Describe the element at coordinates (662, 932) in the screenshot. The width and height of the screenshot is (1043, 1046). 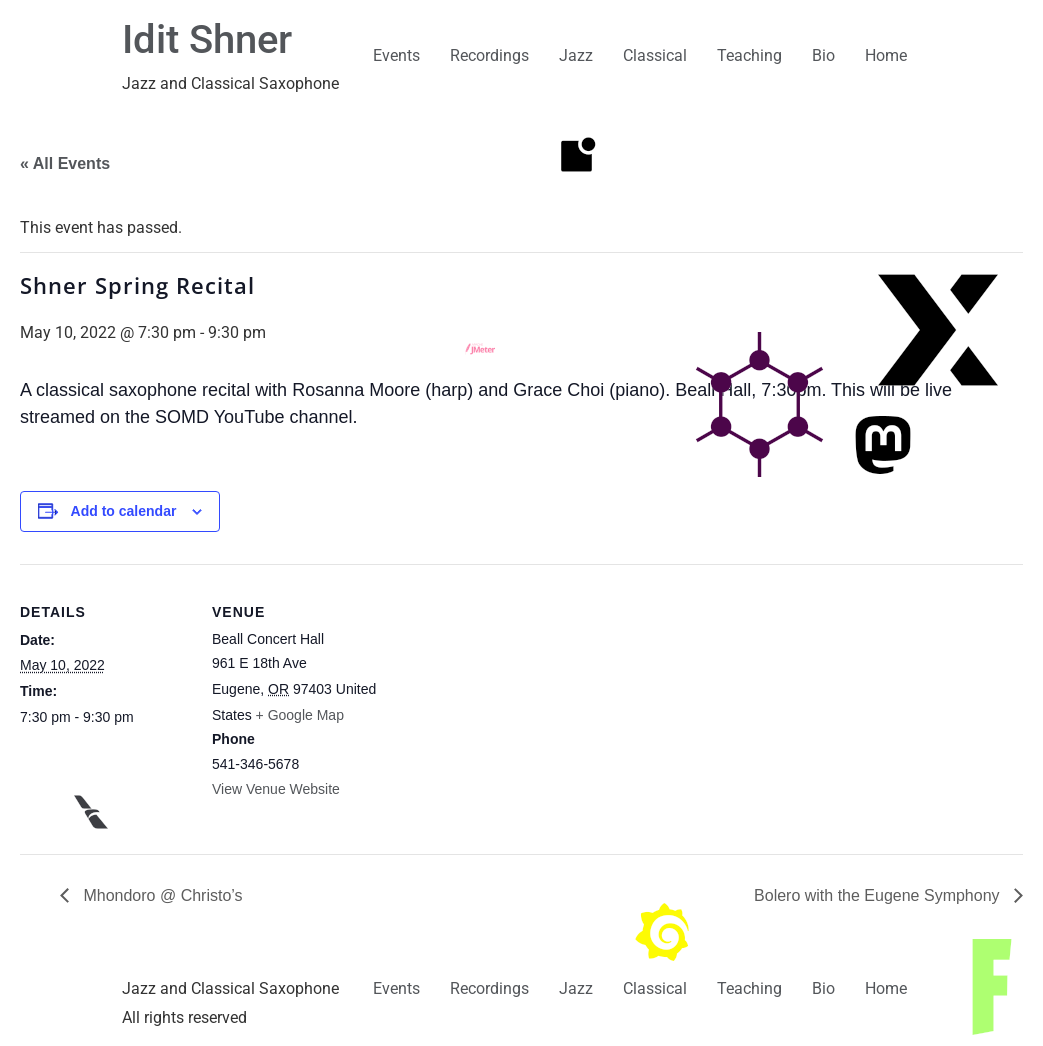
I see `open grafana dashboard` at that location.